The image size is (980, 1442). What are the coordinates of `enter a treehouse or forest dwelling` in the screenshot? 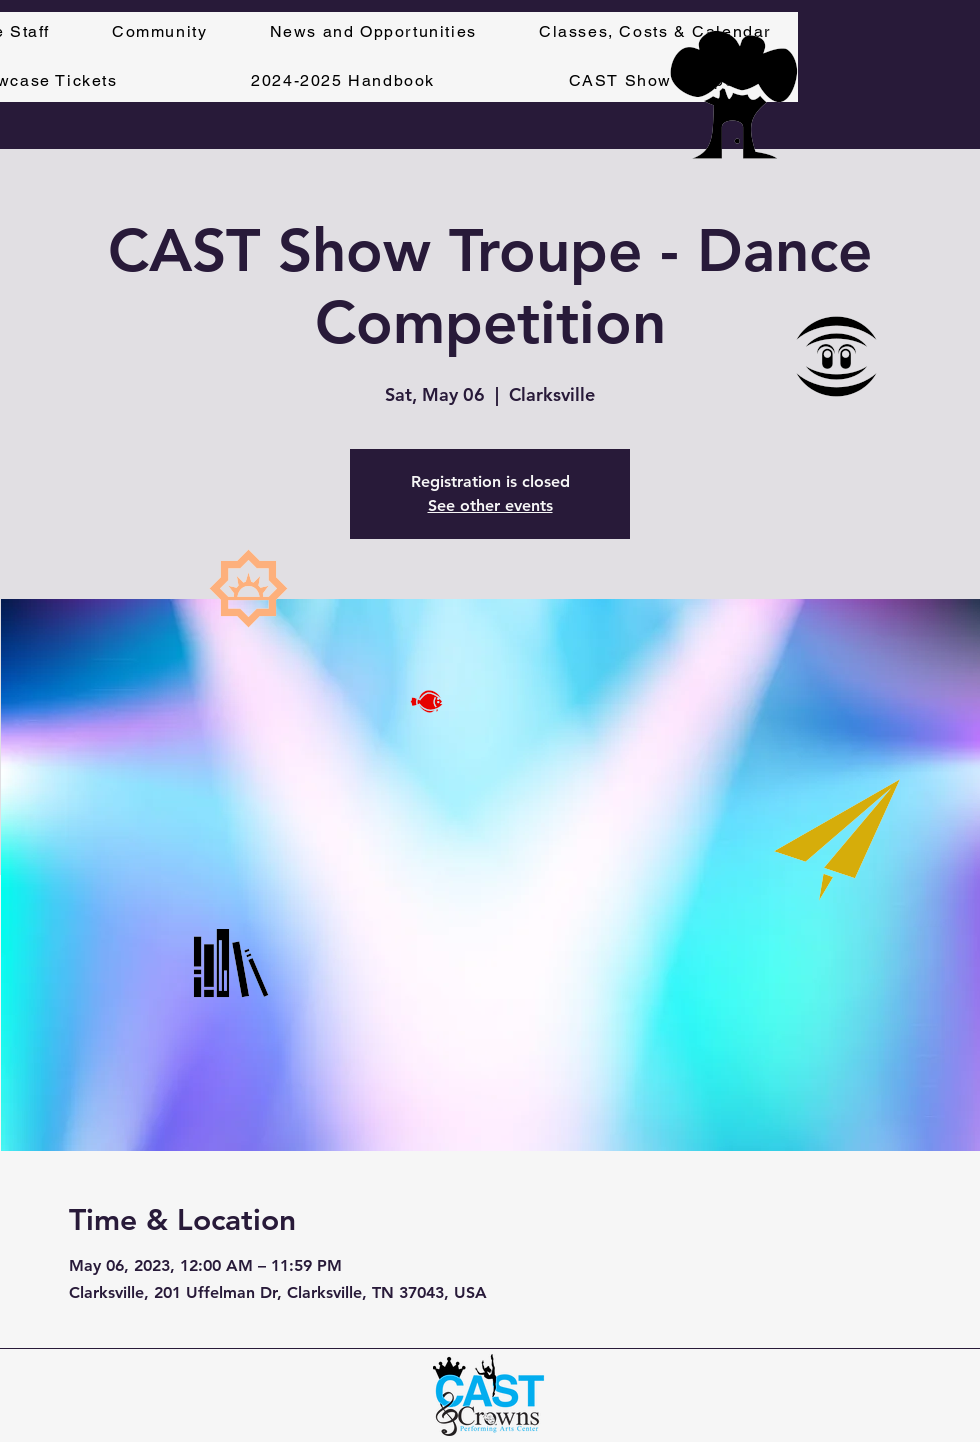 It's located at (732, 91).